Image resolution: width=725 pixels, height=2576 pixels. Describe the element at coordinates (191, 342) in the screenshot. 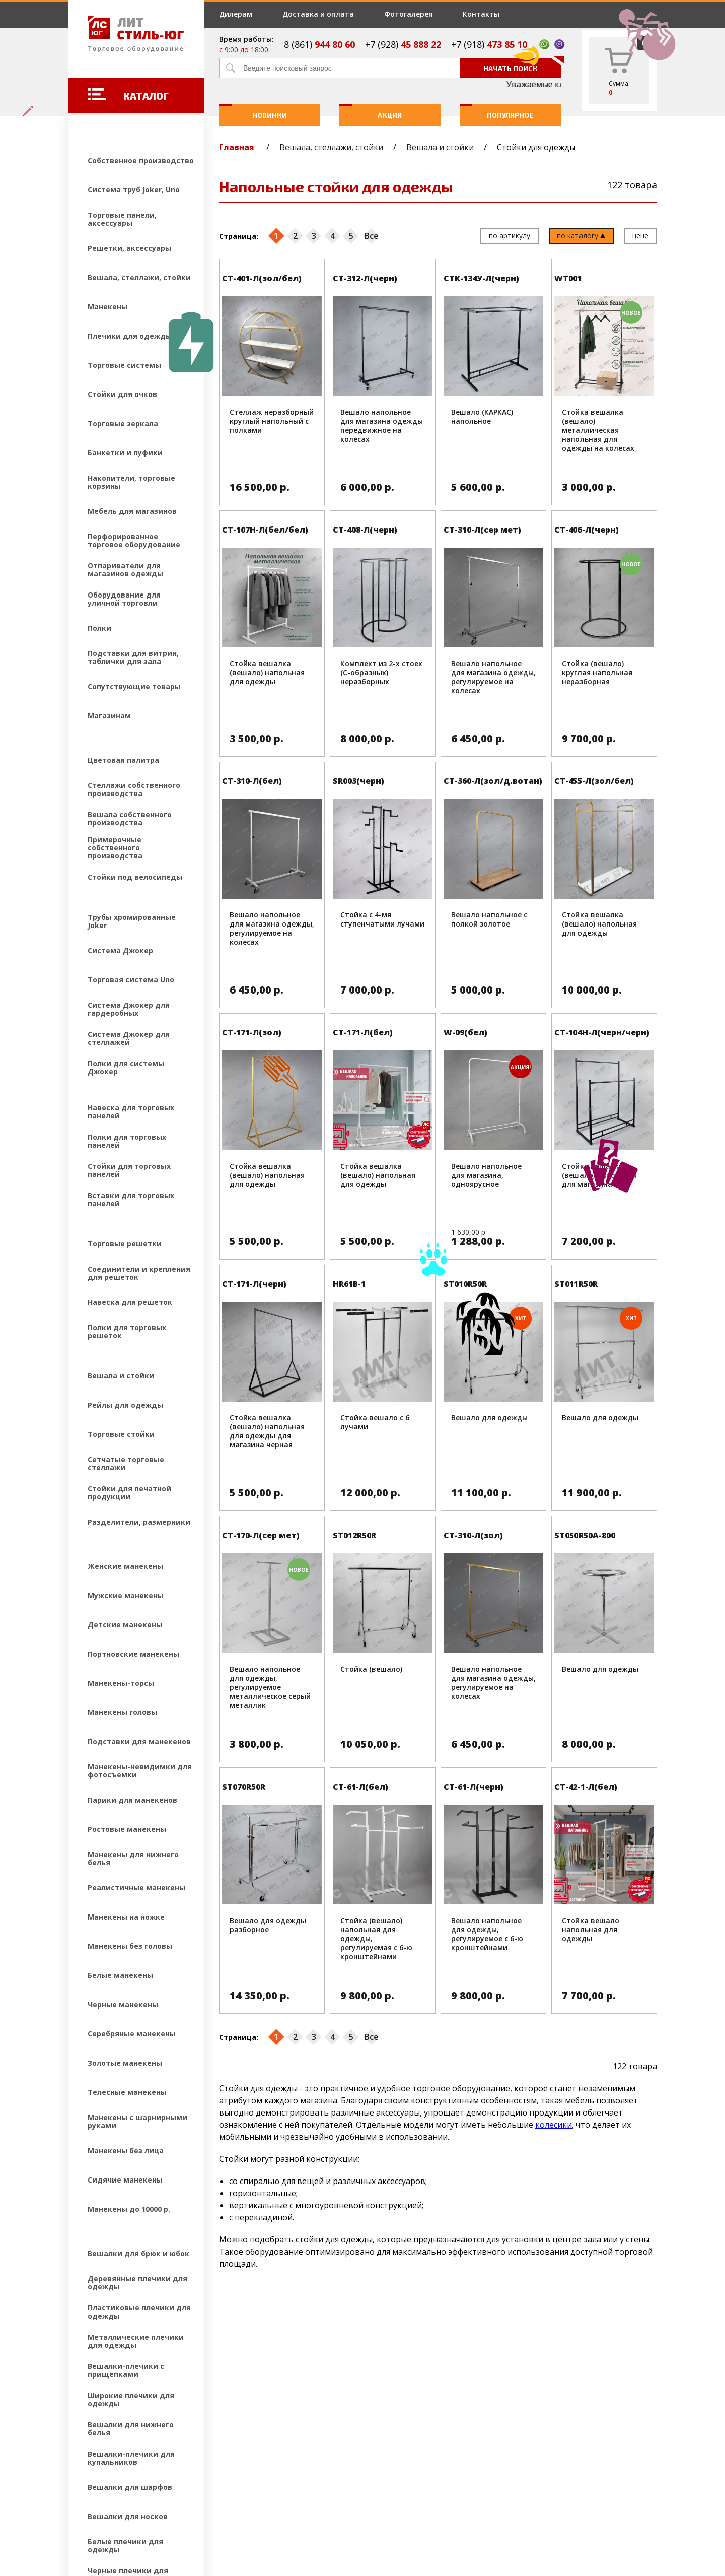

I see `view device battery status` at that location.